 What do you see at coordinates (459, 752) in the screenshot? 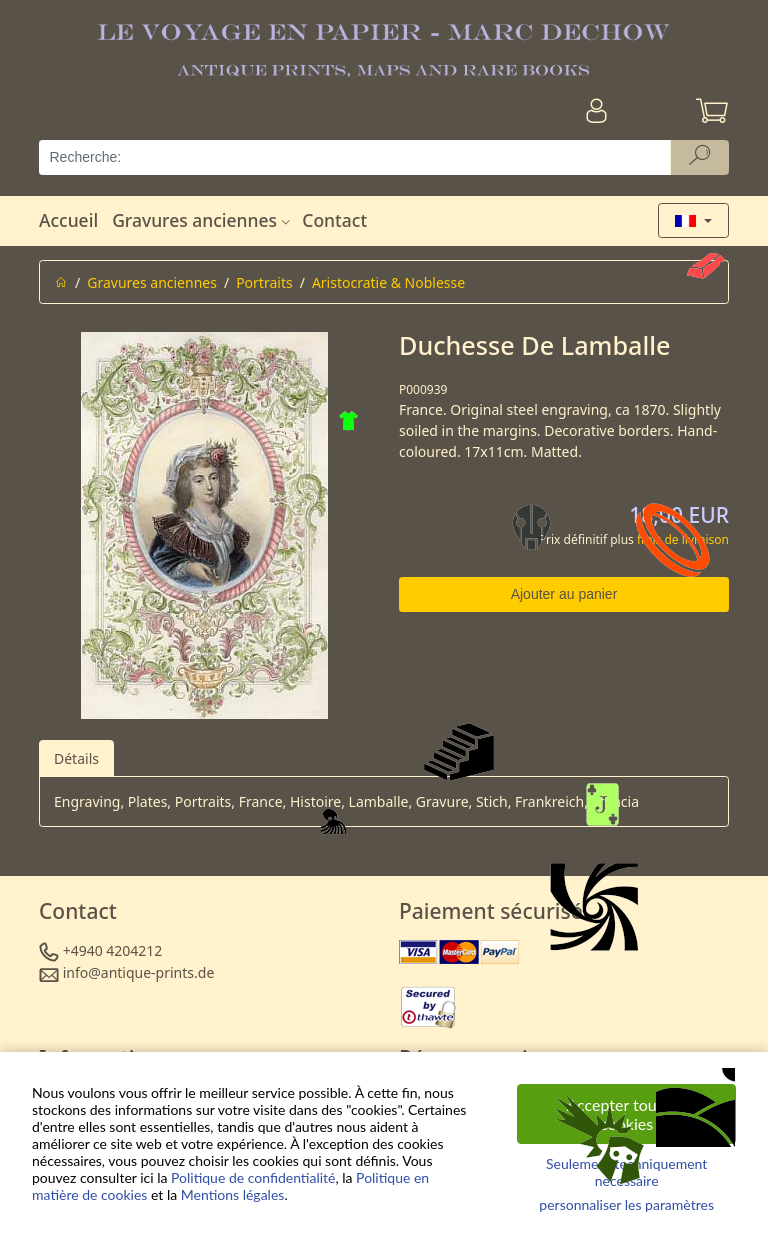
I see `navigate between levels or floors` at bounding box center [459, 752].